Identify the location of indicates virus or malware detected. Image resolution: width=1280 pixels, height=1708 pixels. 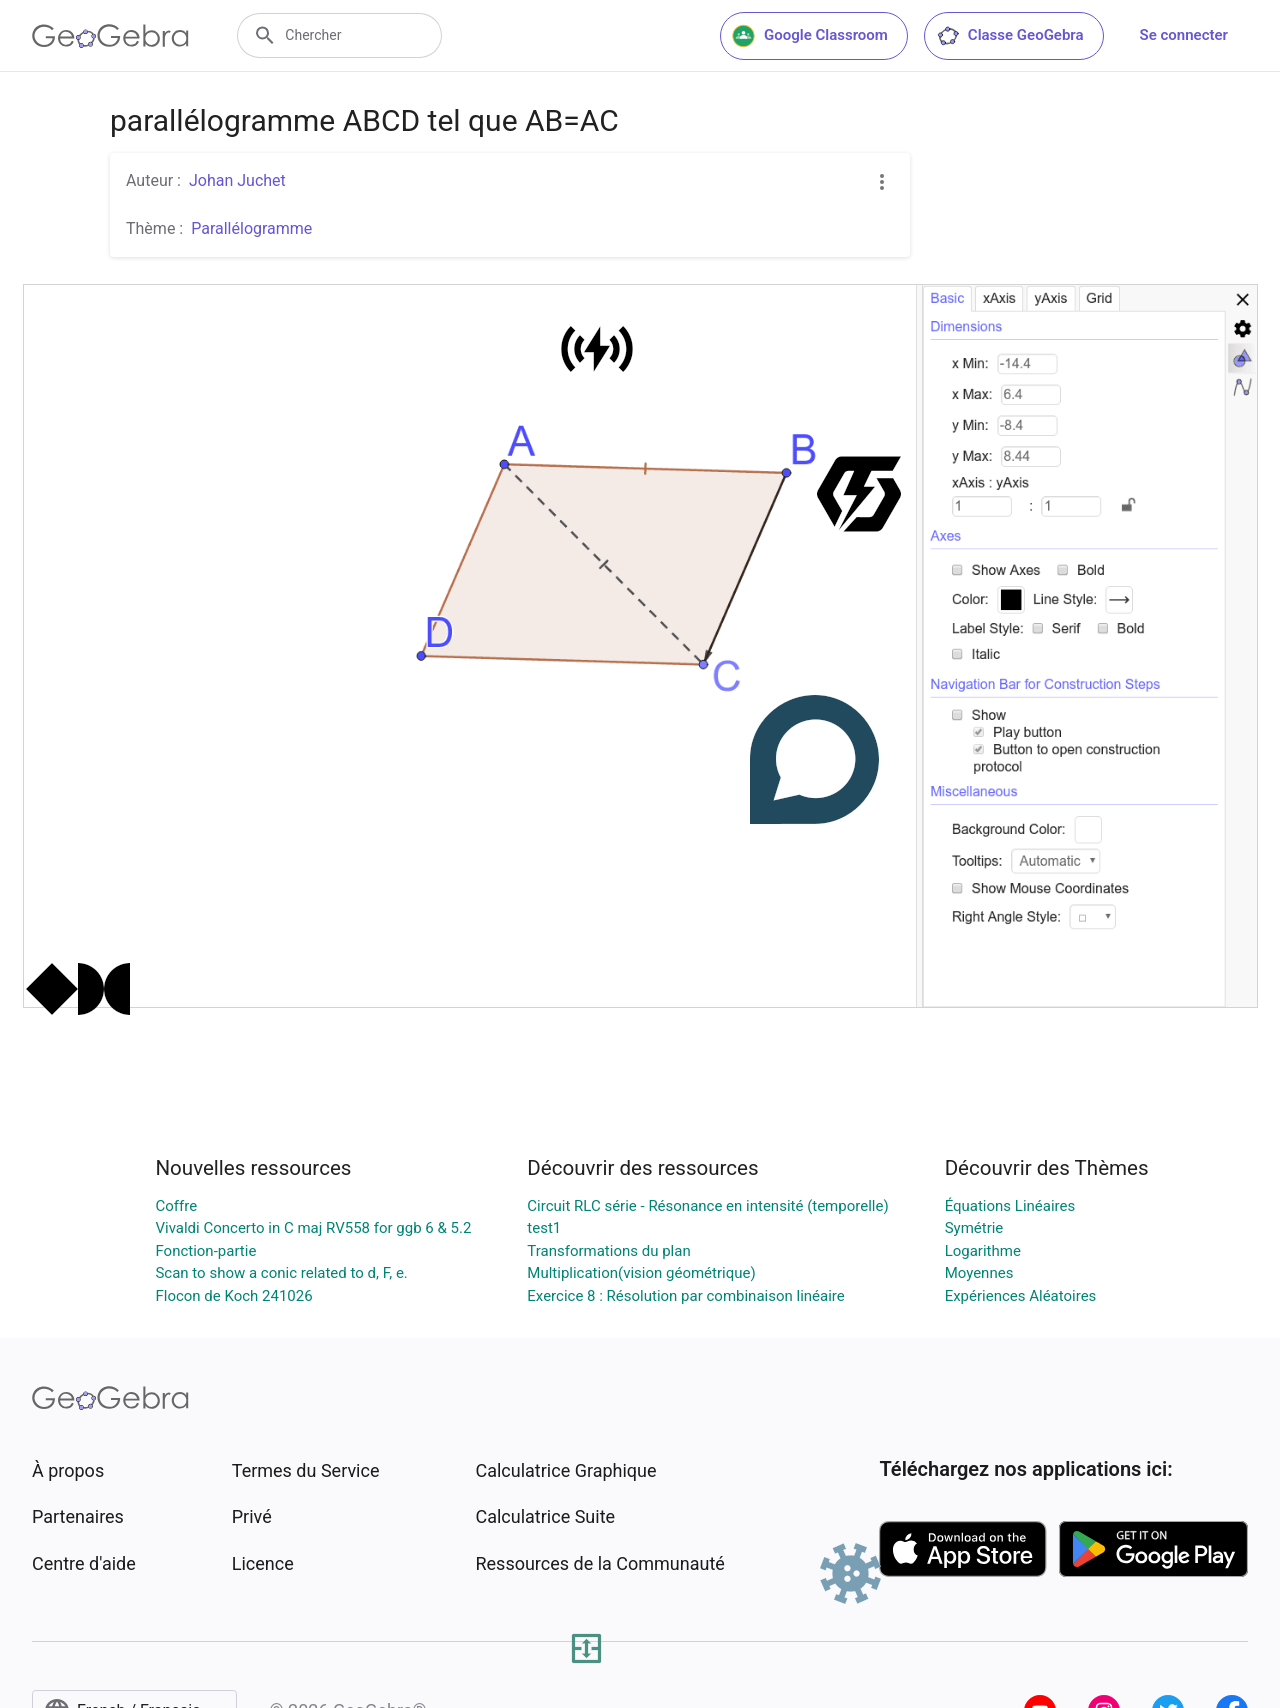
(850, 1573).